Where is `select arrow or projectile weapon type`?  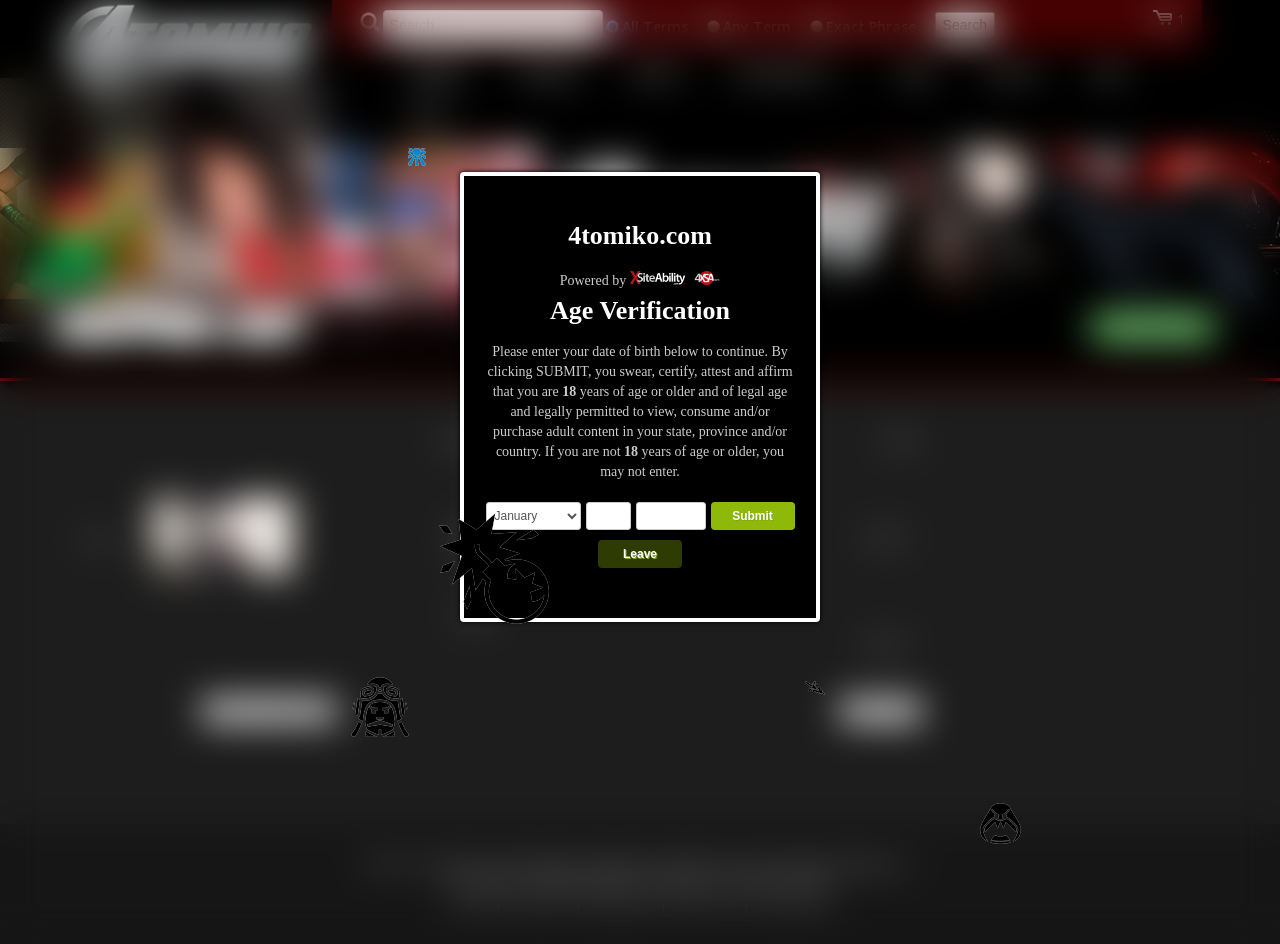
select arrow or projectile weapon type is located at coordinates (815, 687).